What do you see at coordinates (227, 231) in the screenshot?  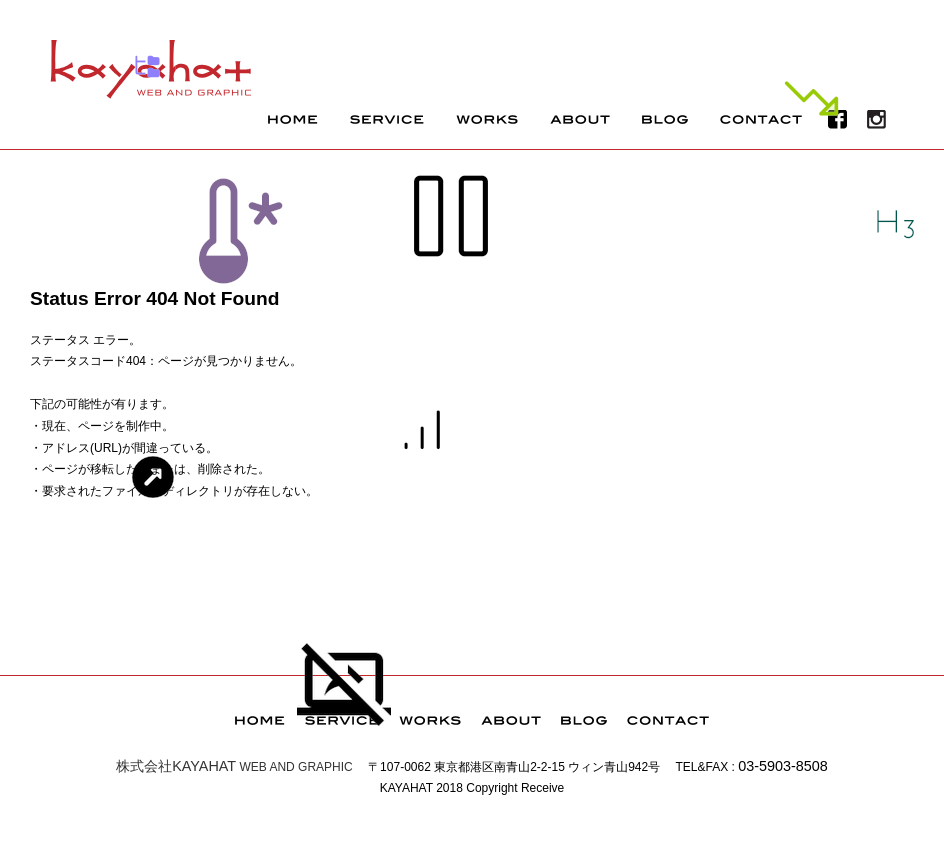 I see `indicates low temperature or cold conditions` at bounding box center [227, 231].